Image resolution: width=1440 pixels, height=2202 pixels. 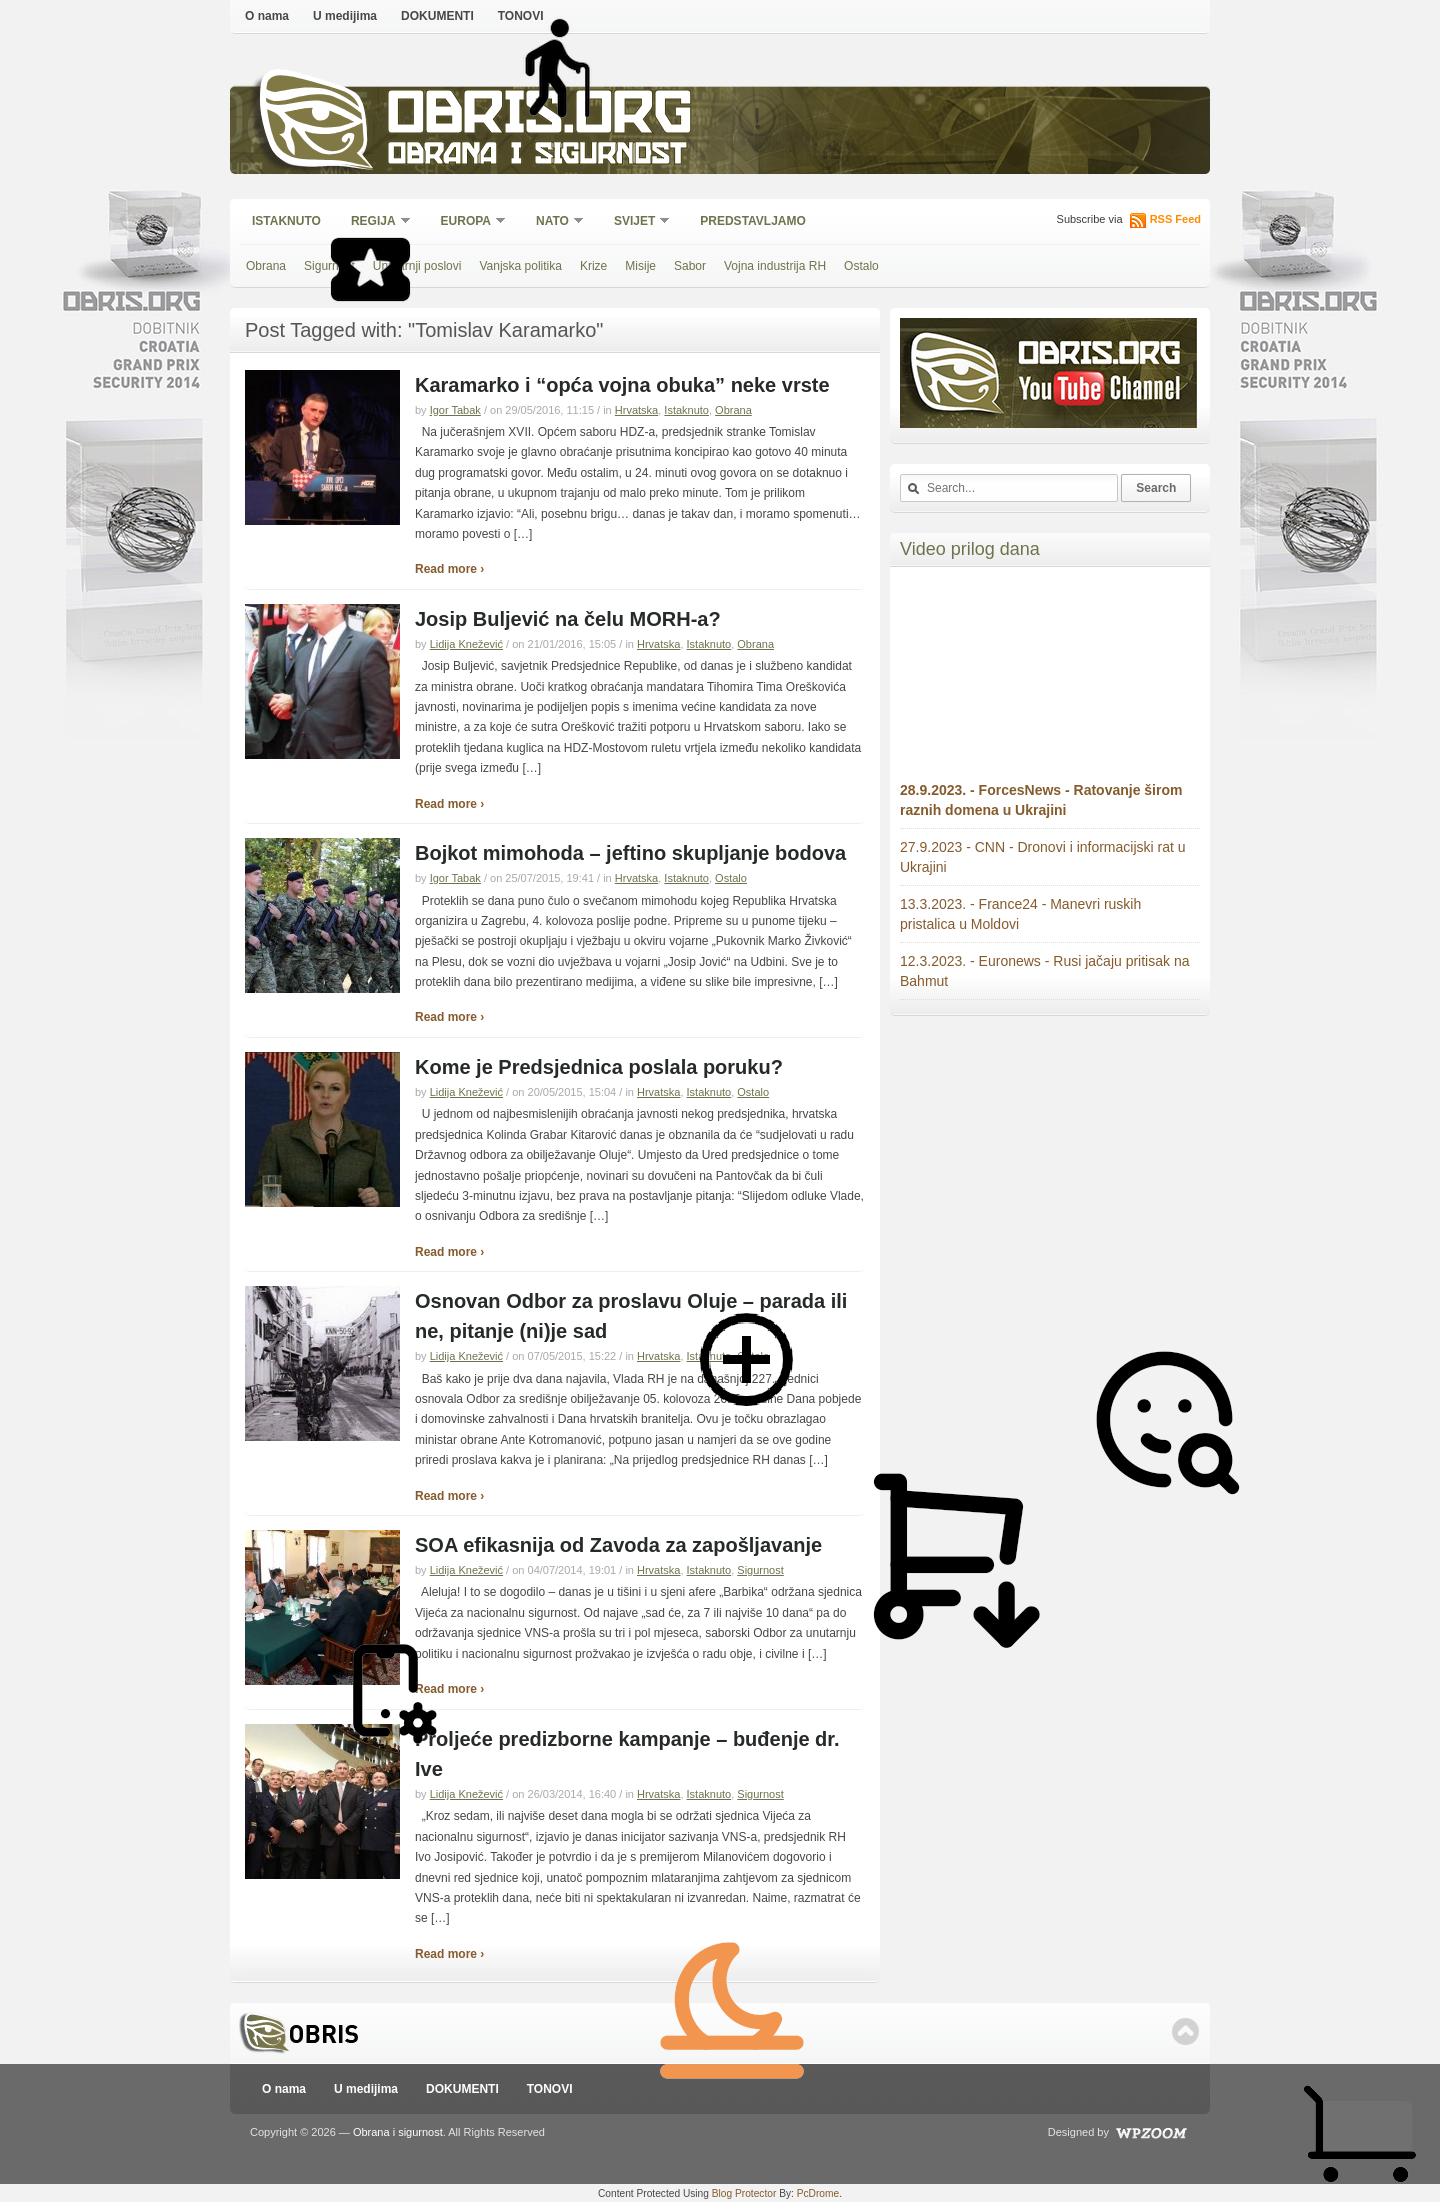 I want to click on download or export shopping cart contents, so click(x=948, y=1556).